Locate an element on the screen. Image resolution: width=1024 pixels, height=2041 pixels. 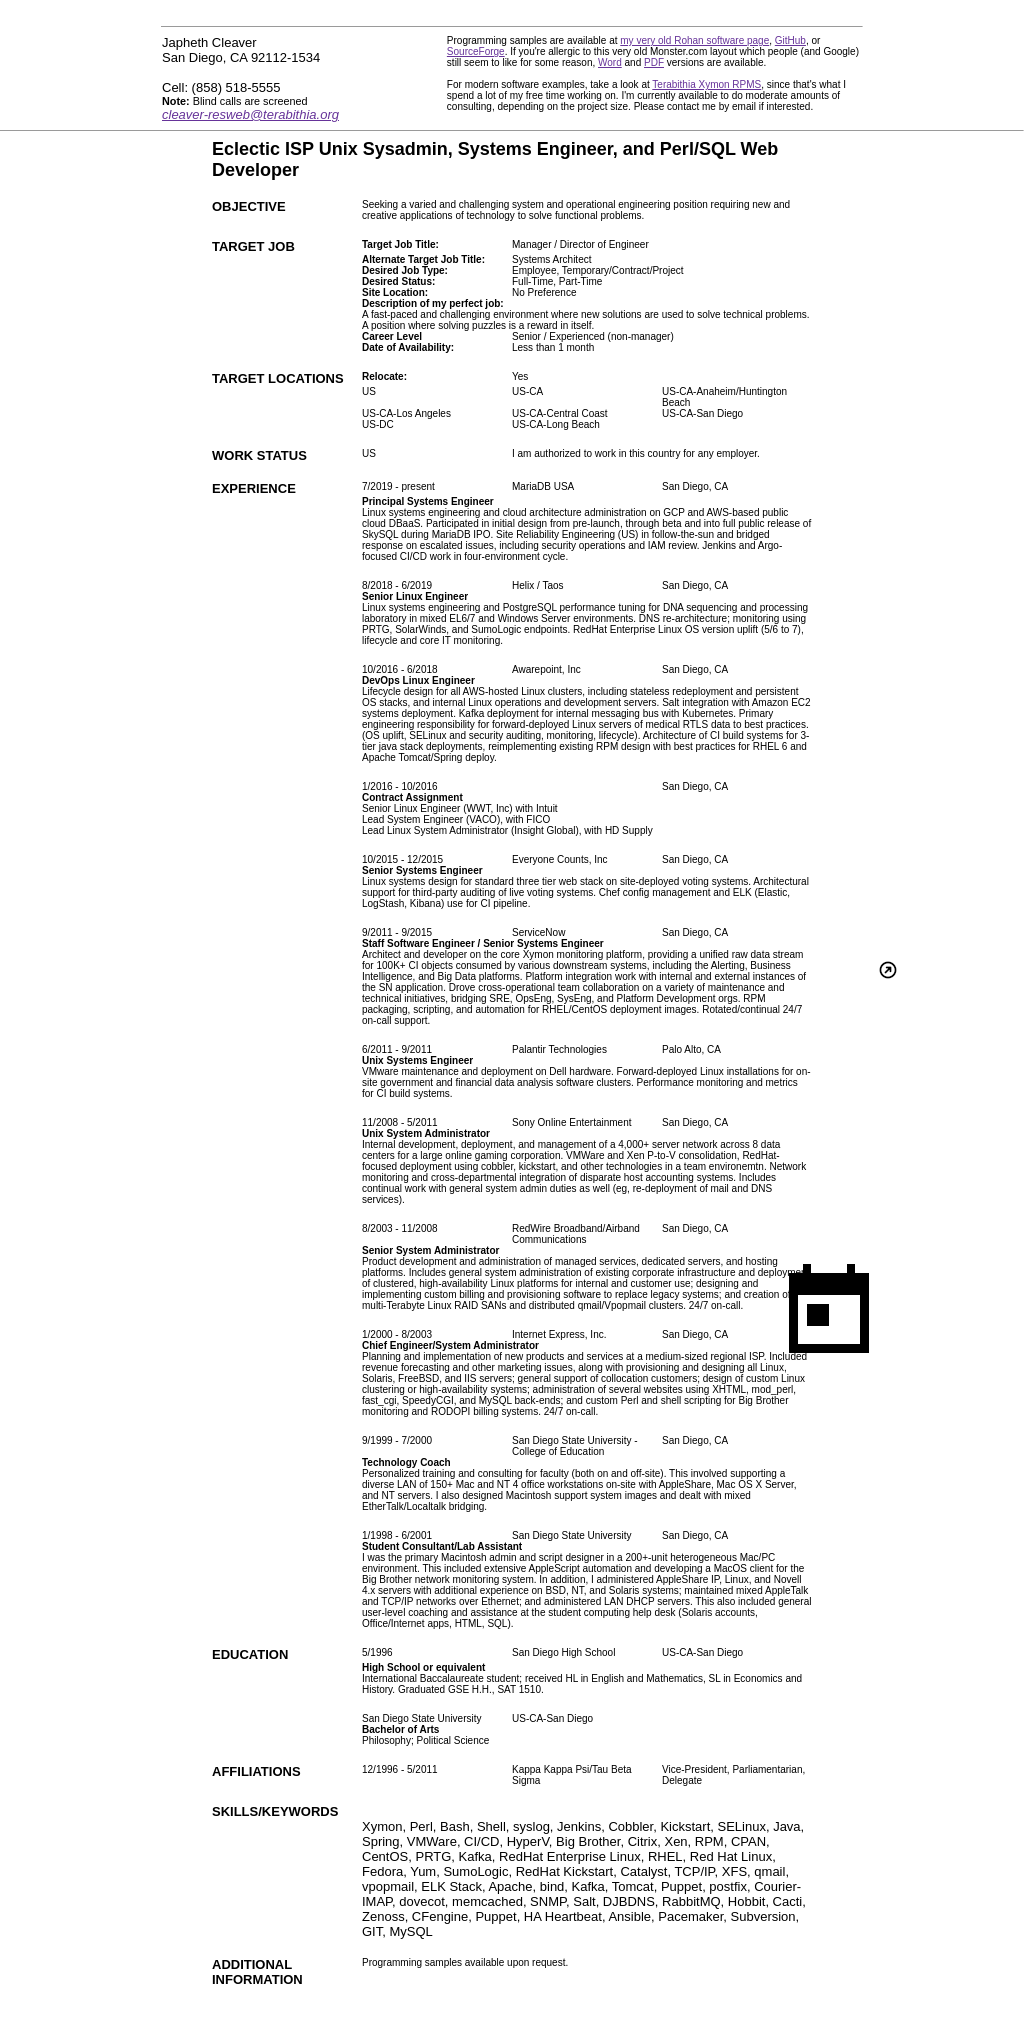
open link in new tab or window is located at coordinates (888, 970).